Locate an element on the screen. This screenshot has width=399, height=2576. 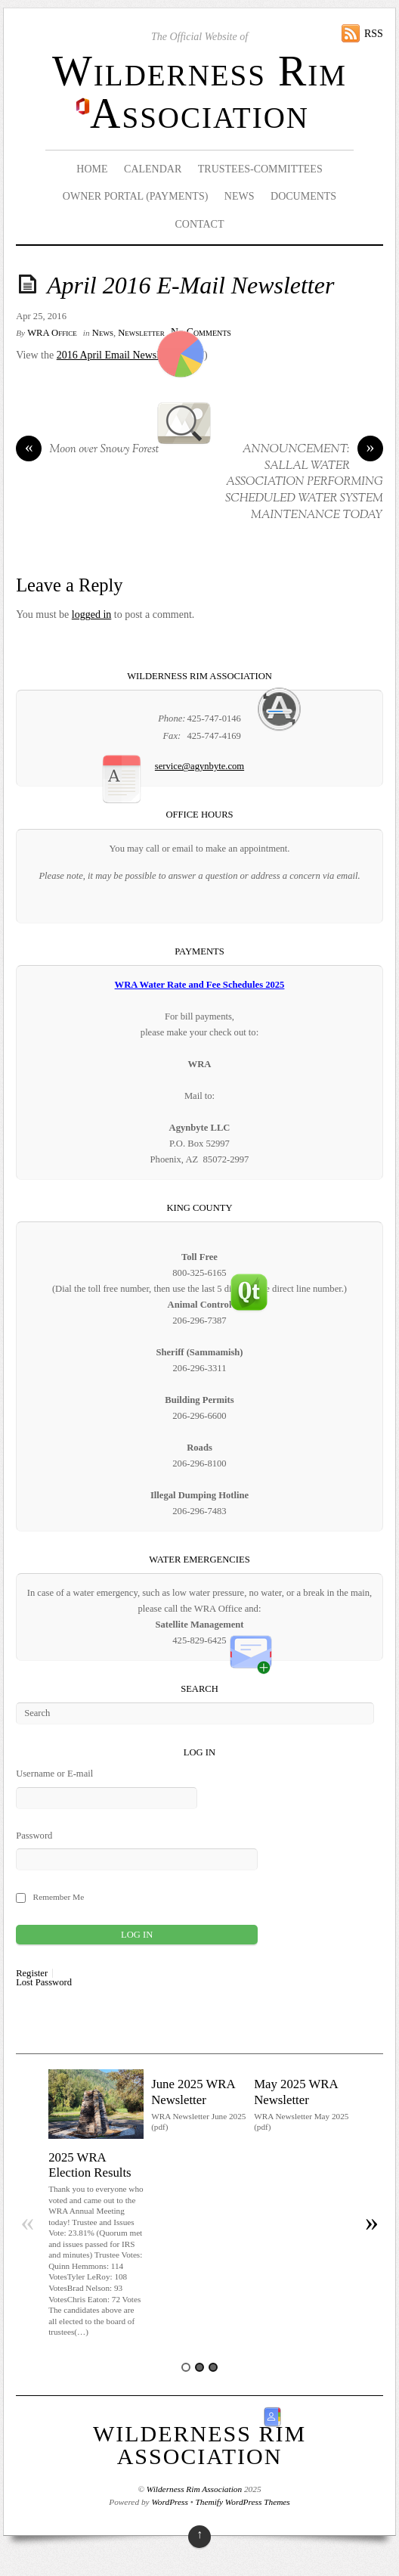
open disk usage analyzer is located at coordinates (181, 354).